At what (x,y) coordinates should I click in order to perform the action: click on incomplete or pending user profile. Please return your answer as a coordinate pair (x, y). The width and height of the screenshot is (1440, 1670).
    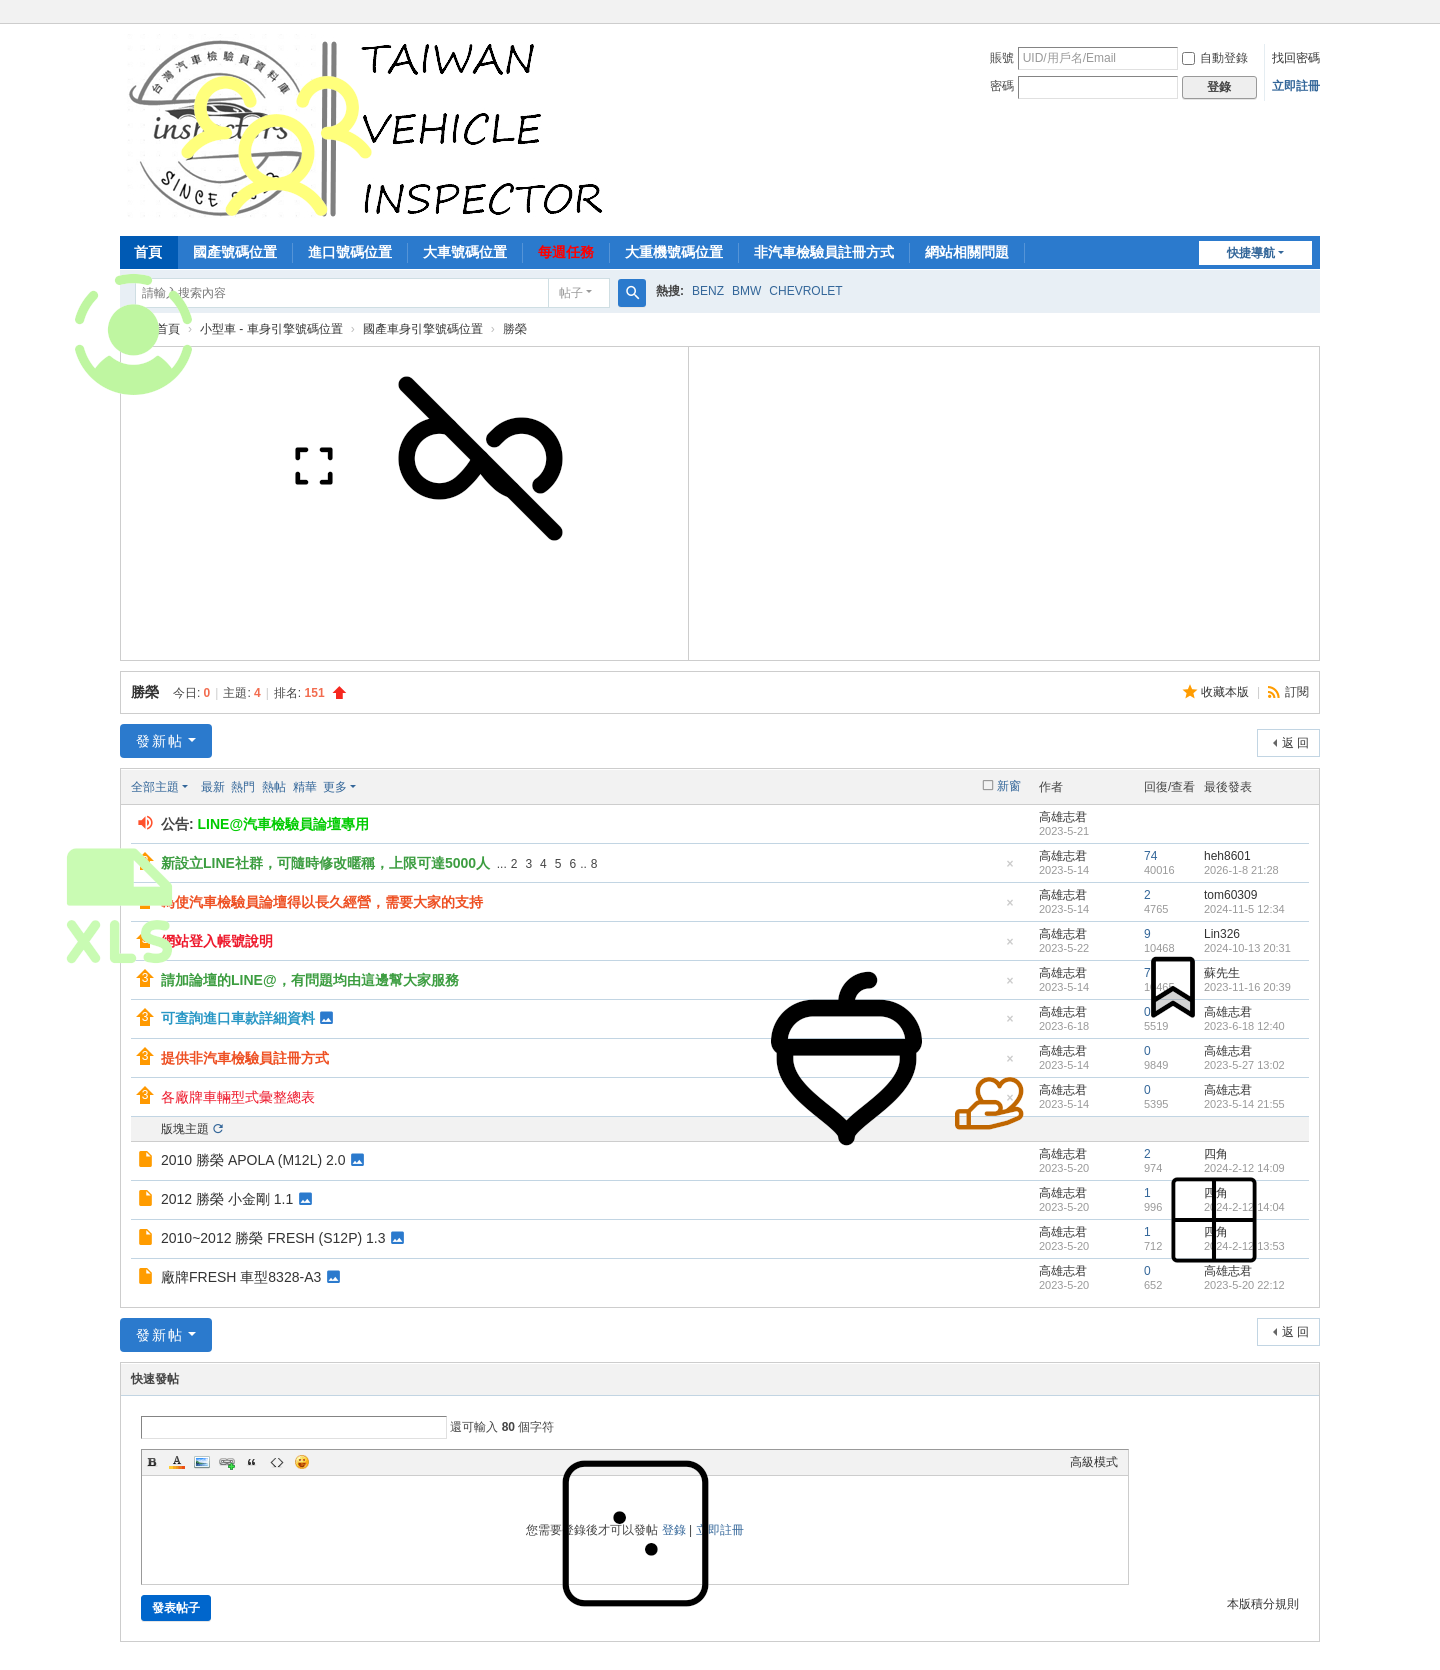
    Looking at the image, I should click on (133, 334).